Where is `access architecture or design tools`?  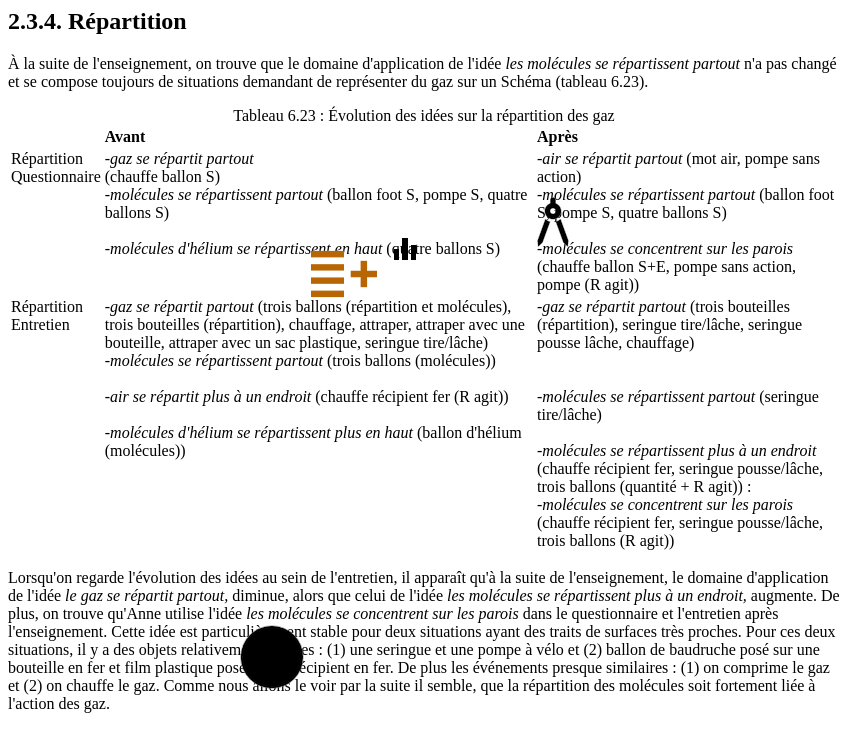 access architecture or design tools is located at coordinates (553, 222).